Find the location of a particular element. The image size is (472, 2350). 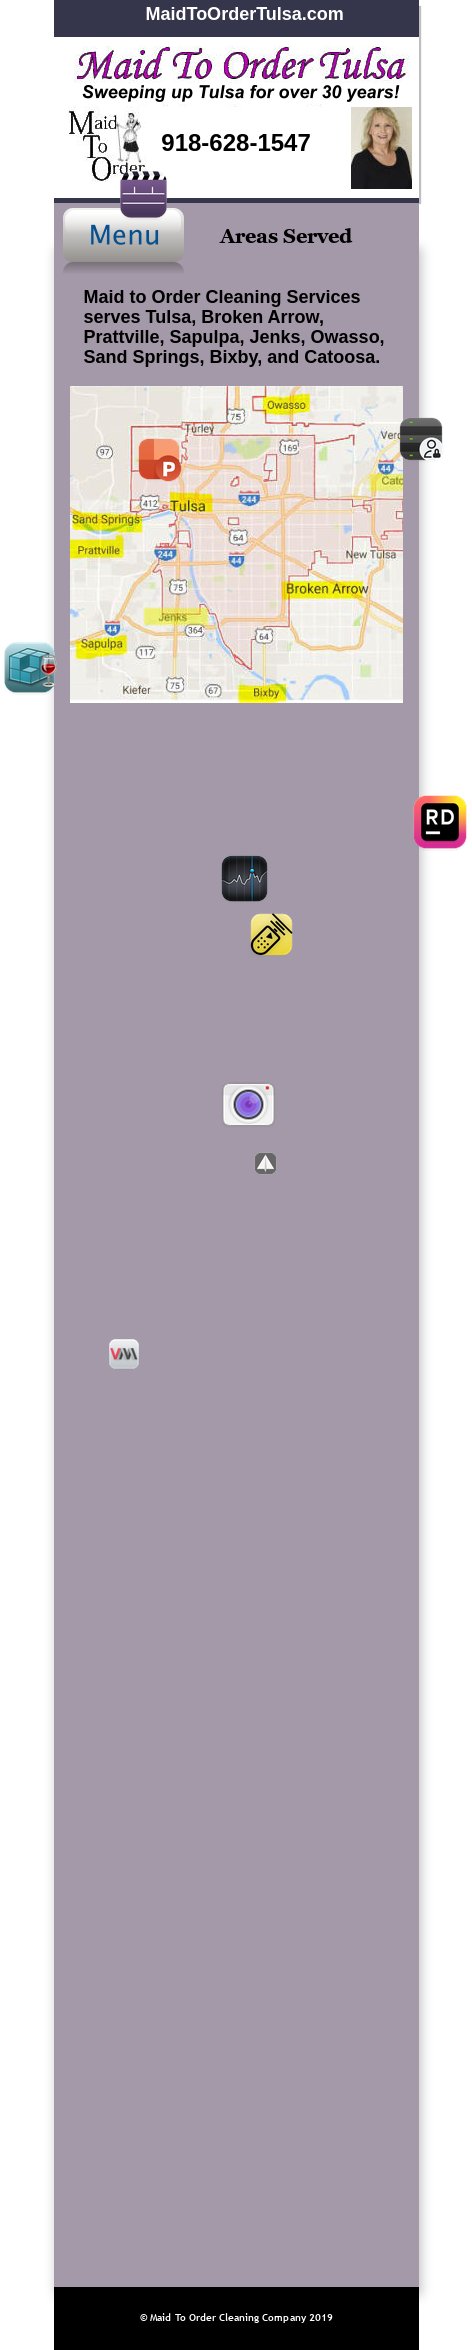

open the Stocks app is located at coordinates (244, 878).